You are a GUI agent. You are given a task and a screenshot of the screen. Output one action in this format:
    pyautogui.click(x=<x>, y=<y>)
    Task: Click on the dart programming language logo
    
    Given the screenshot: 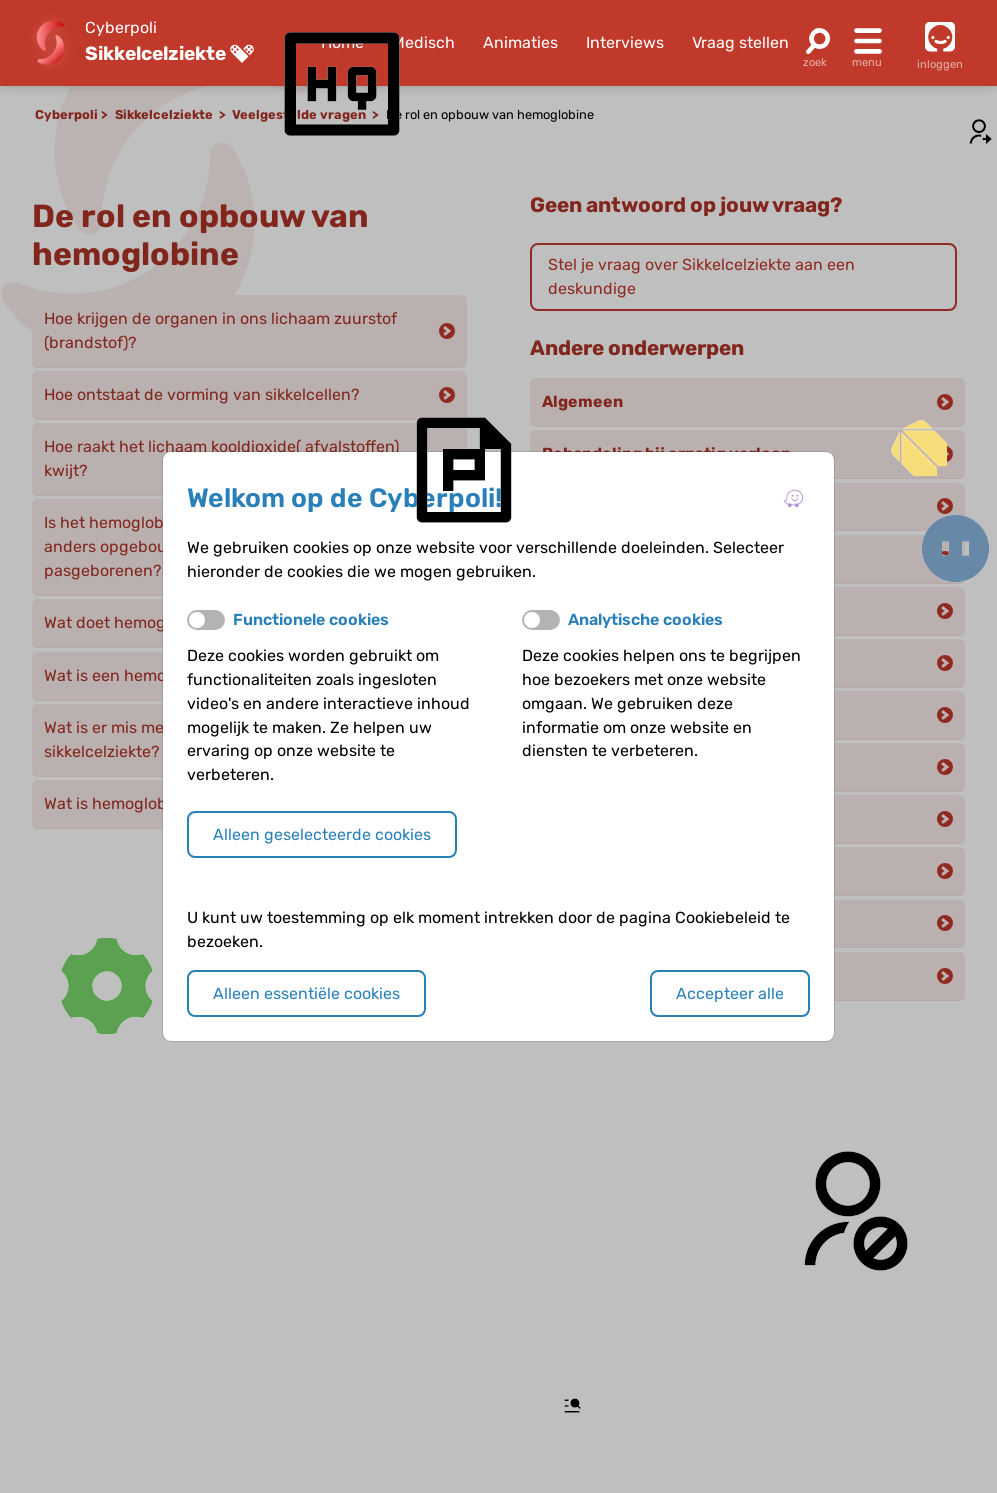 What is the action you would take?
    pyautogui.click(x=919, y=448)
    